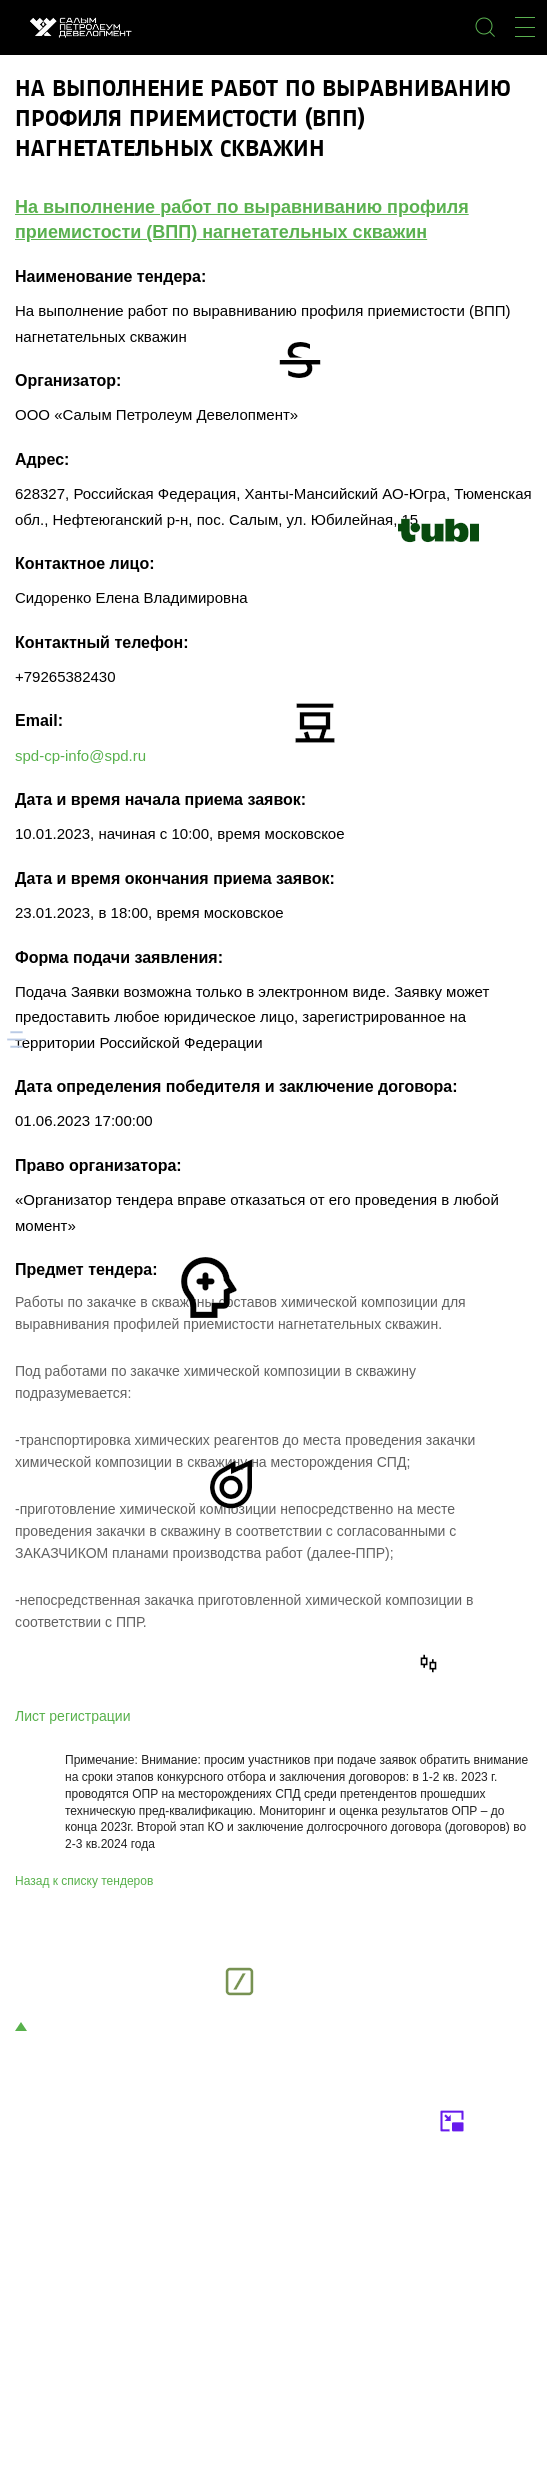 The image size is (547, 2482). Describe the element at coordinates (231, 1485) in the screenshot. I see `indicates meteor or space weather event` at that location.